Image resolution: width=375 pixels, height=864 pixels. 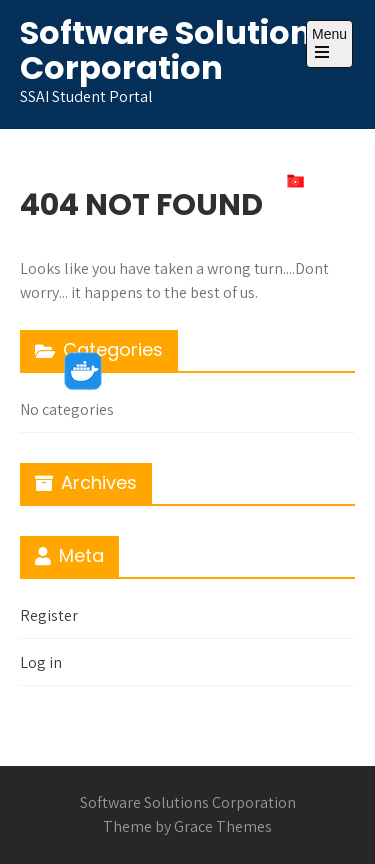 I want to click on open Docker desktop application, so click(x=83, y=371).